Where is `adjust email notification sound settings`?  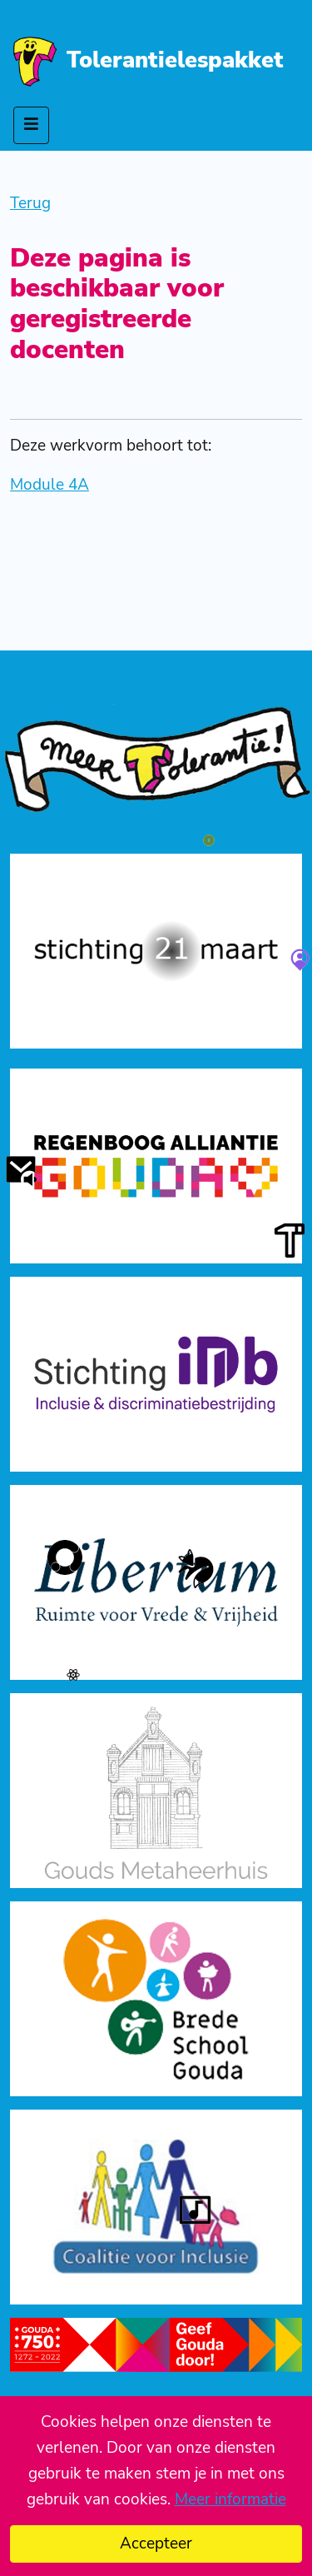
adjust email notification sound settings is located at coordinates (21, 1169).